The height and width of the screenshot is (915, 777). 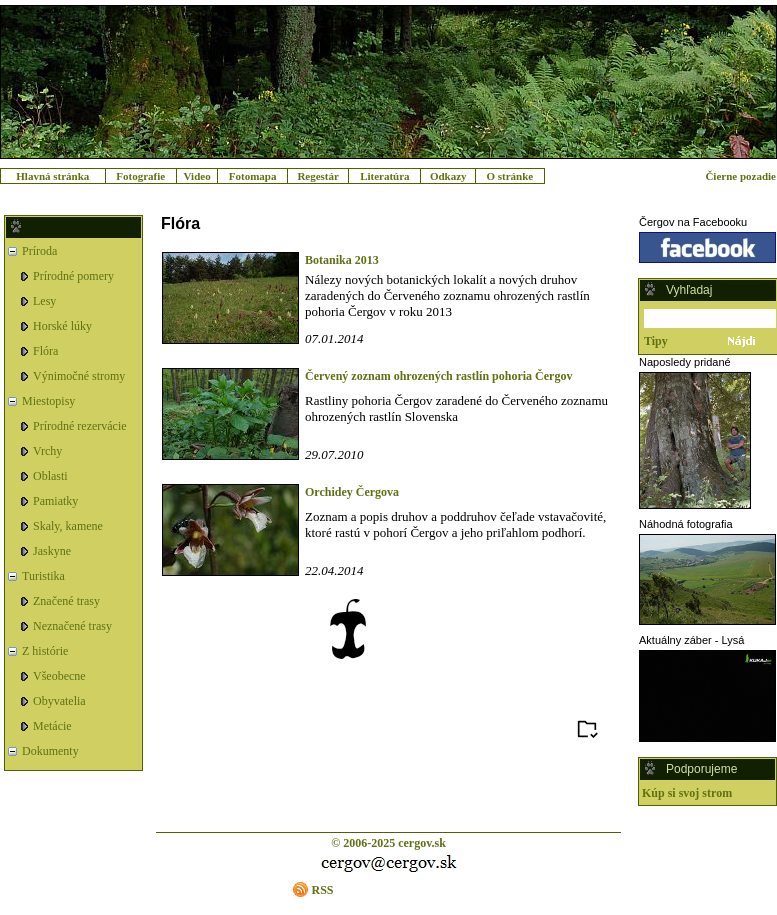 I want to click on folder successfully verified or approved, so click(x=587, y=729).